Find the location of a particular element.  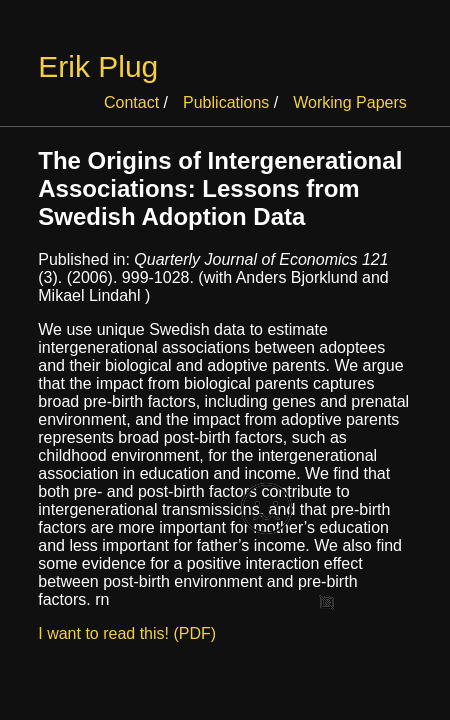

photography not allowed in this area is located at coordinates (327, 602).